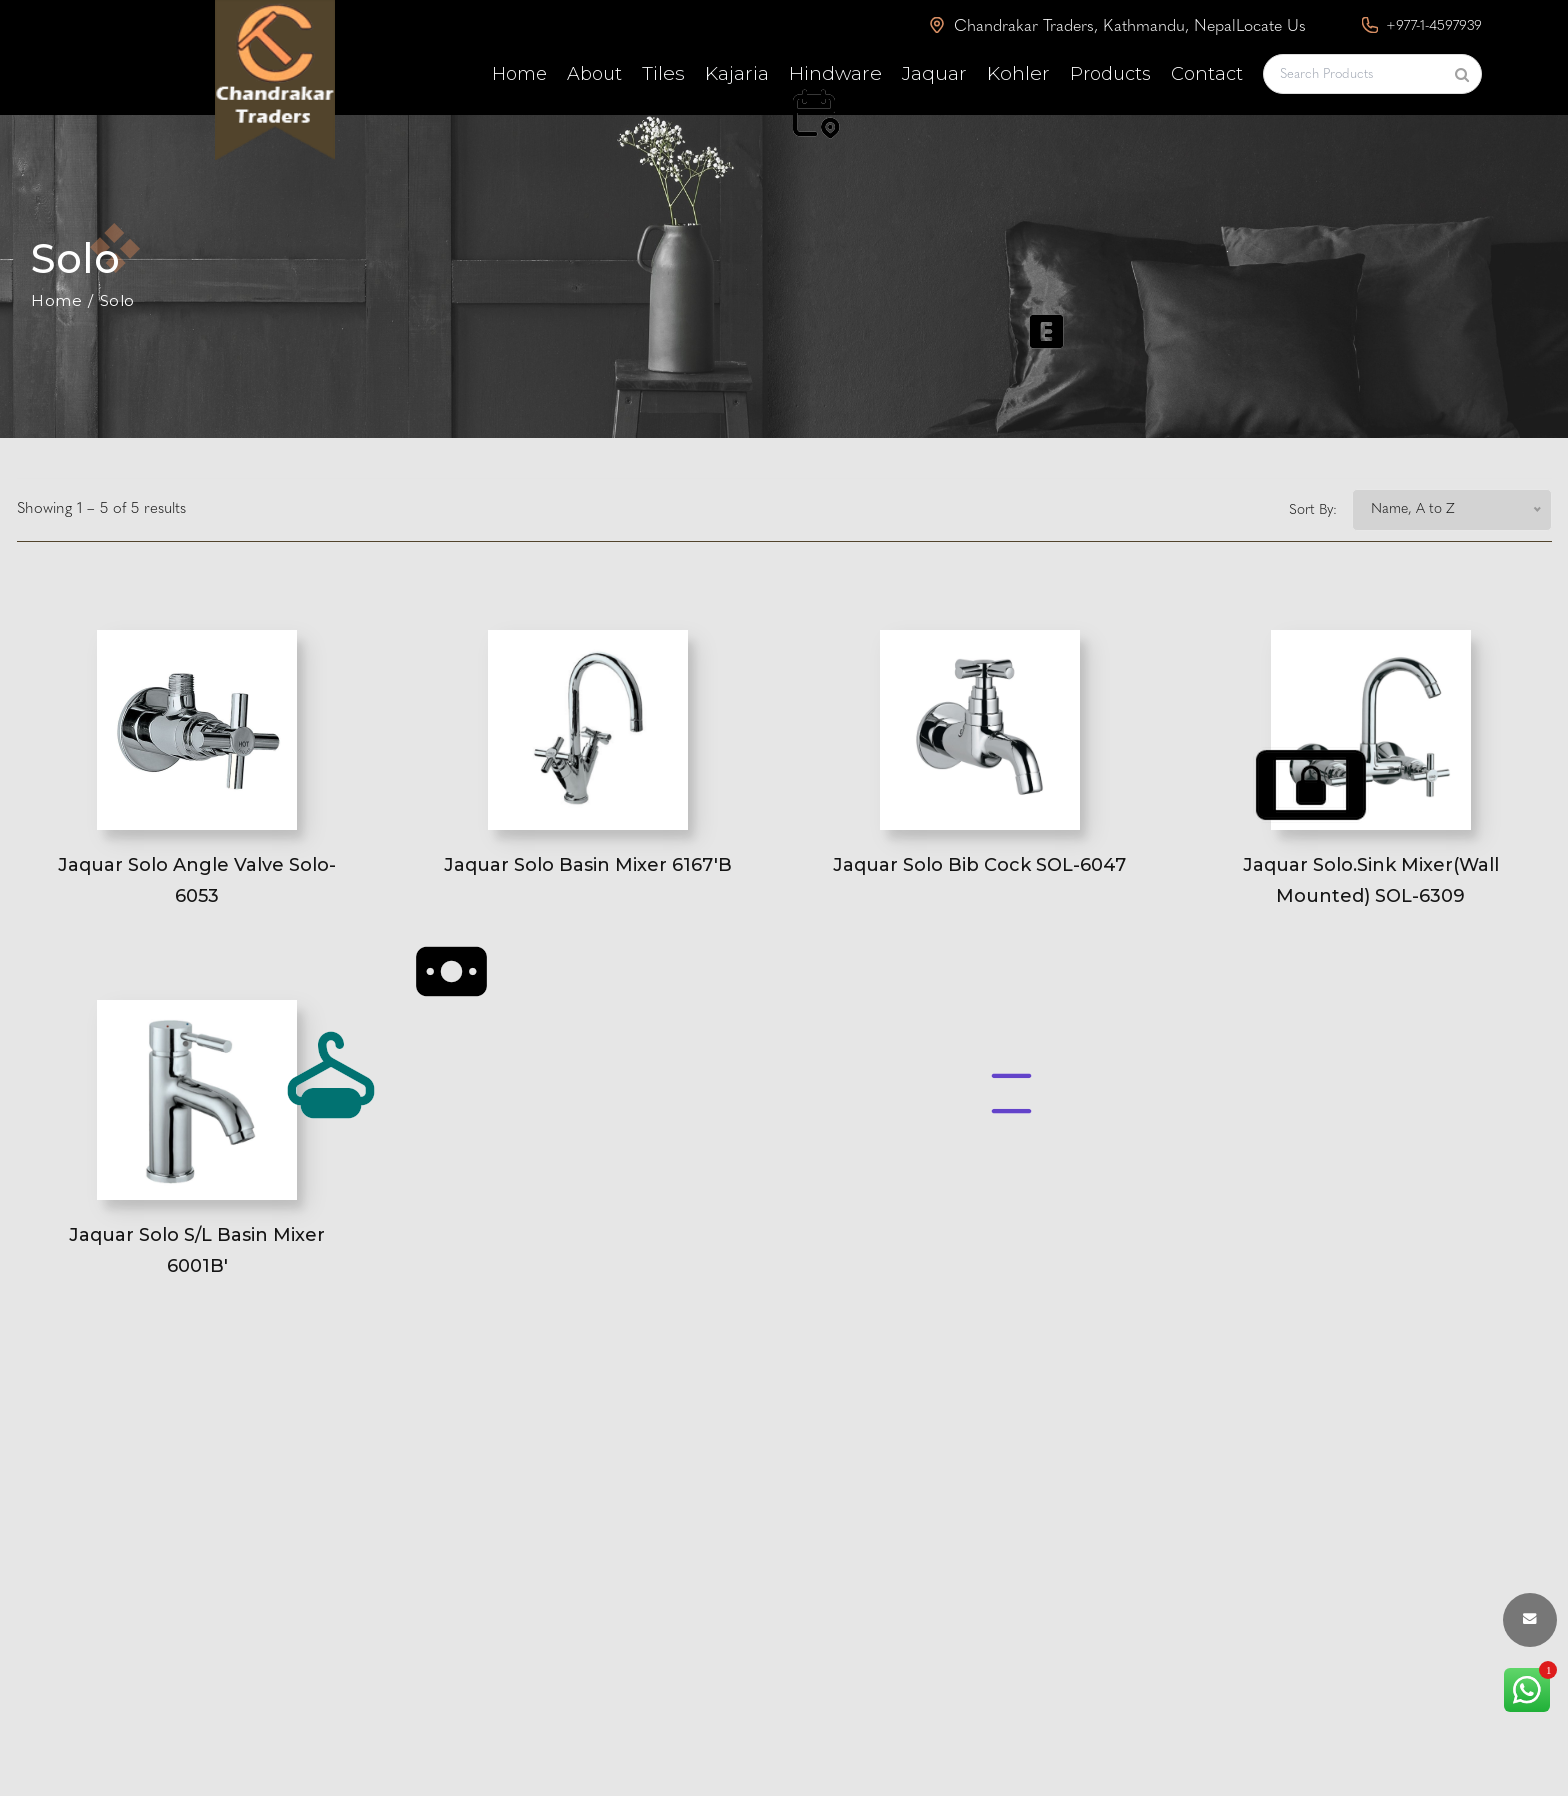 This screenshot has width=1568, height=1796. Describe the element at coordinates (814, 113) in the screenshot. I see `pin an event to a specific location` at that location.